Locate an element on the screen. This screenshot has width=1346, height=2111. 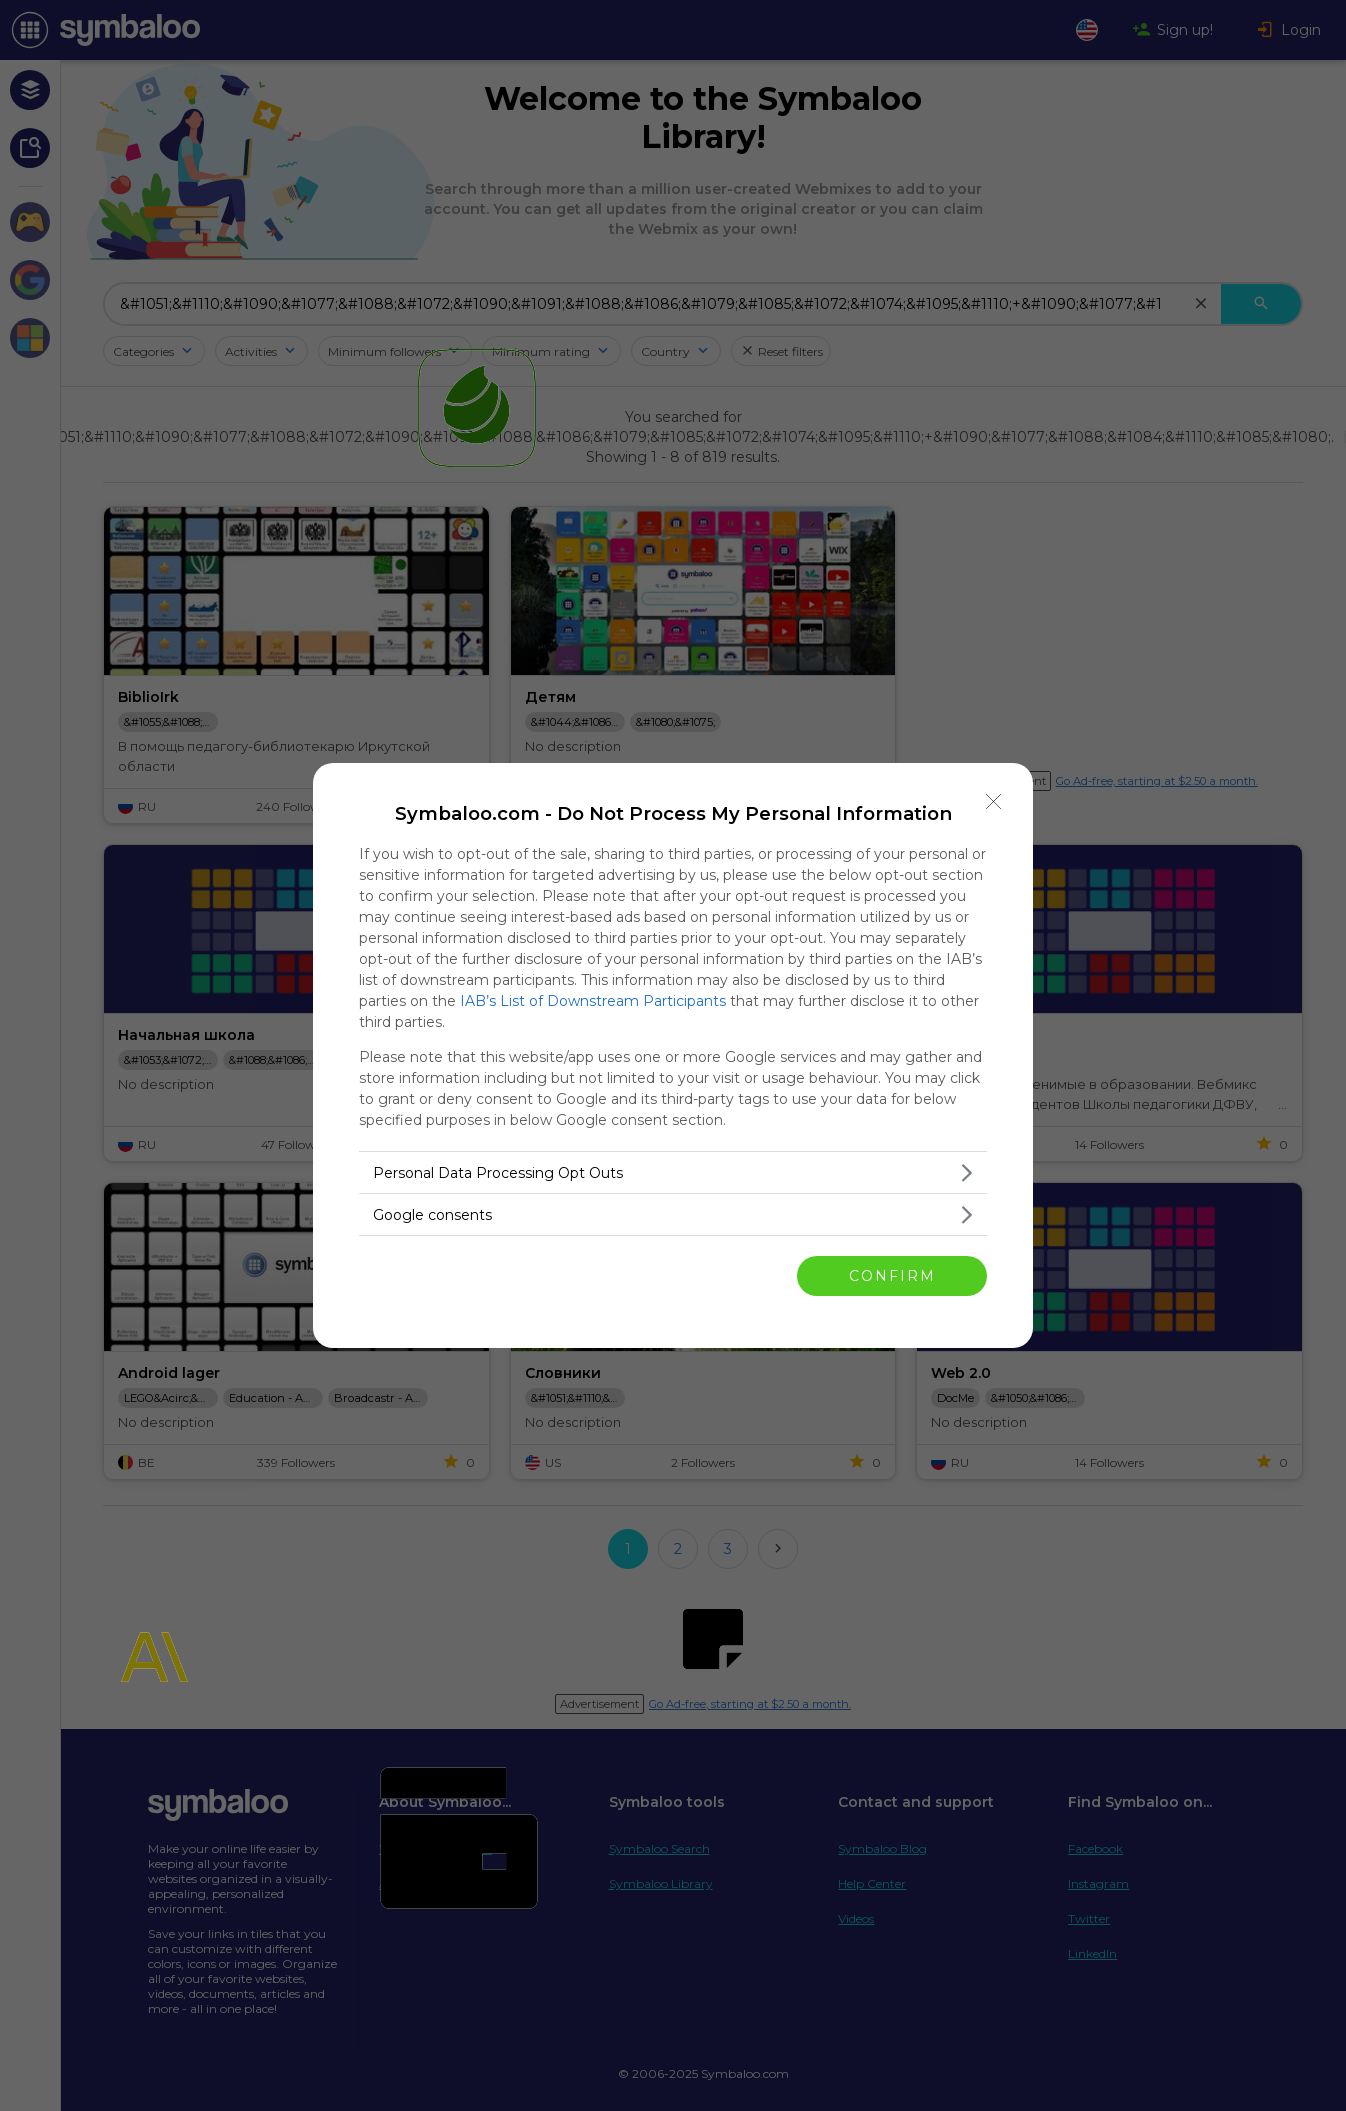
create a new sticky note is located at coordinates (713, 1639).